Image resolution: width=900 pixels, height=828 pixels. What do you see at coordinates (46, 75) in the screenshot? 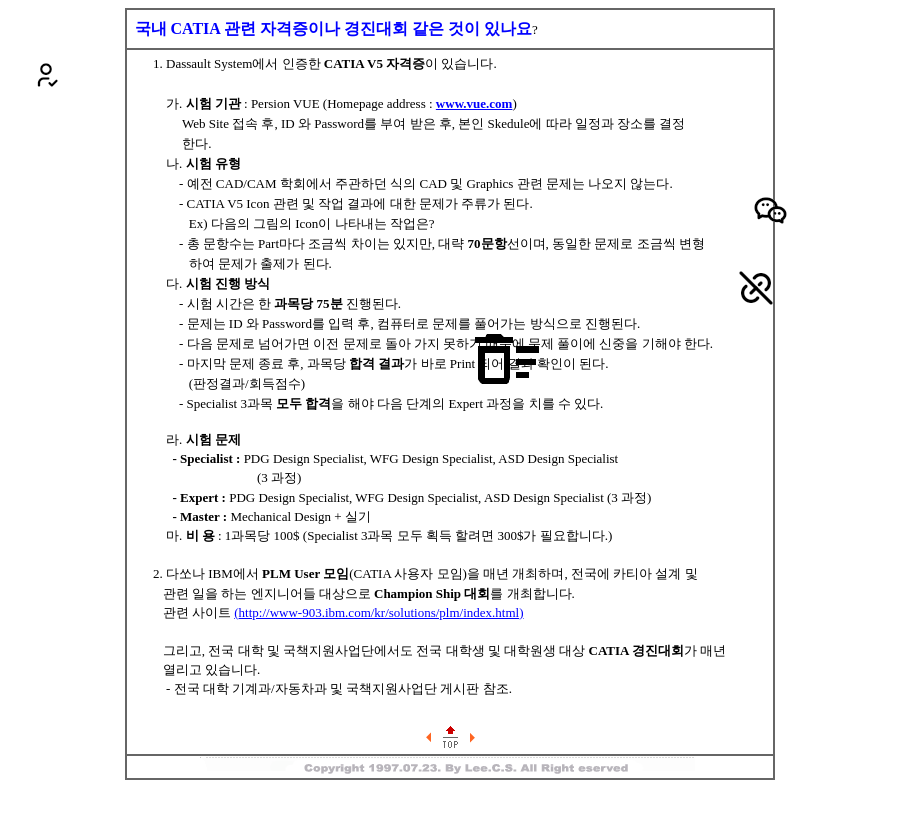
I see `verify or approve a user account` at bounding box center [46, 75].